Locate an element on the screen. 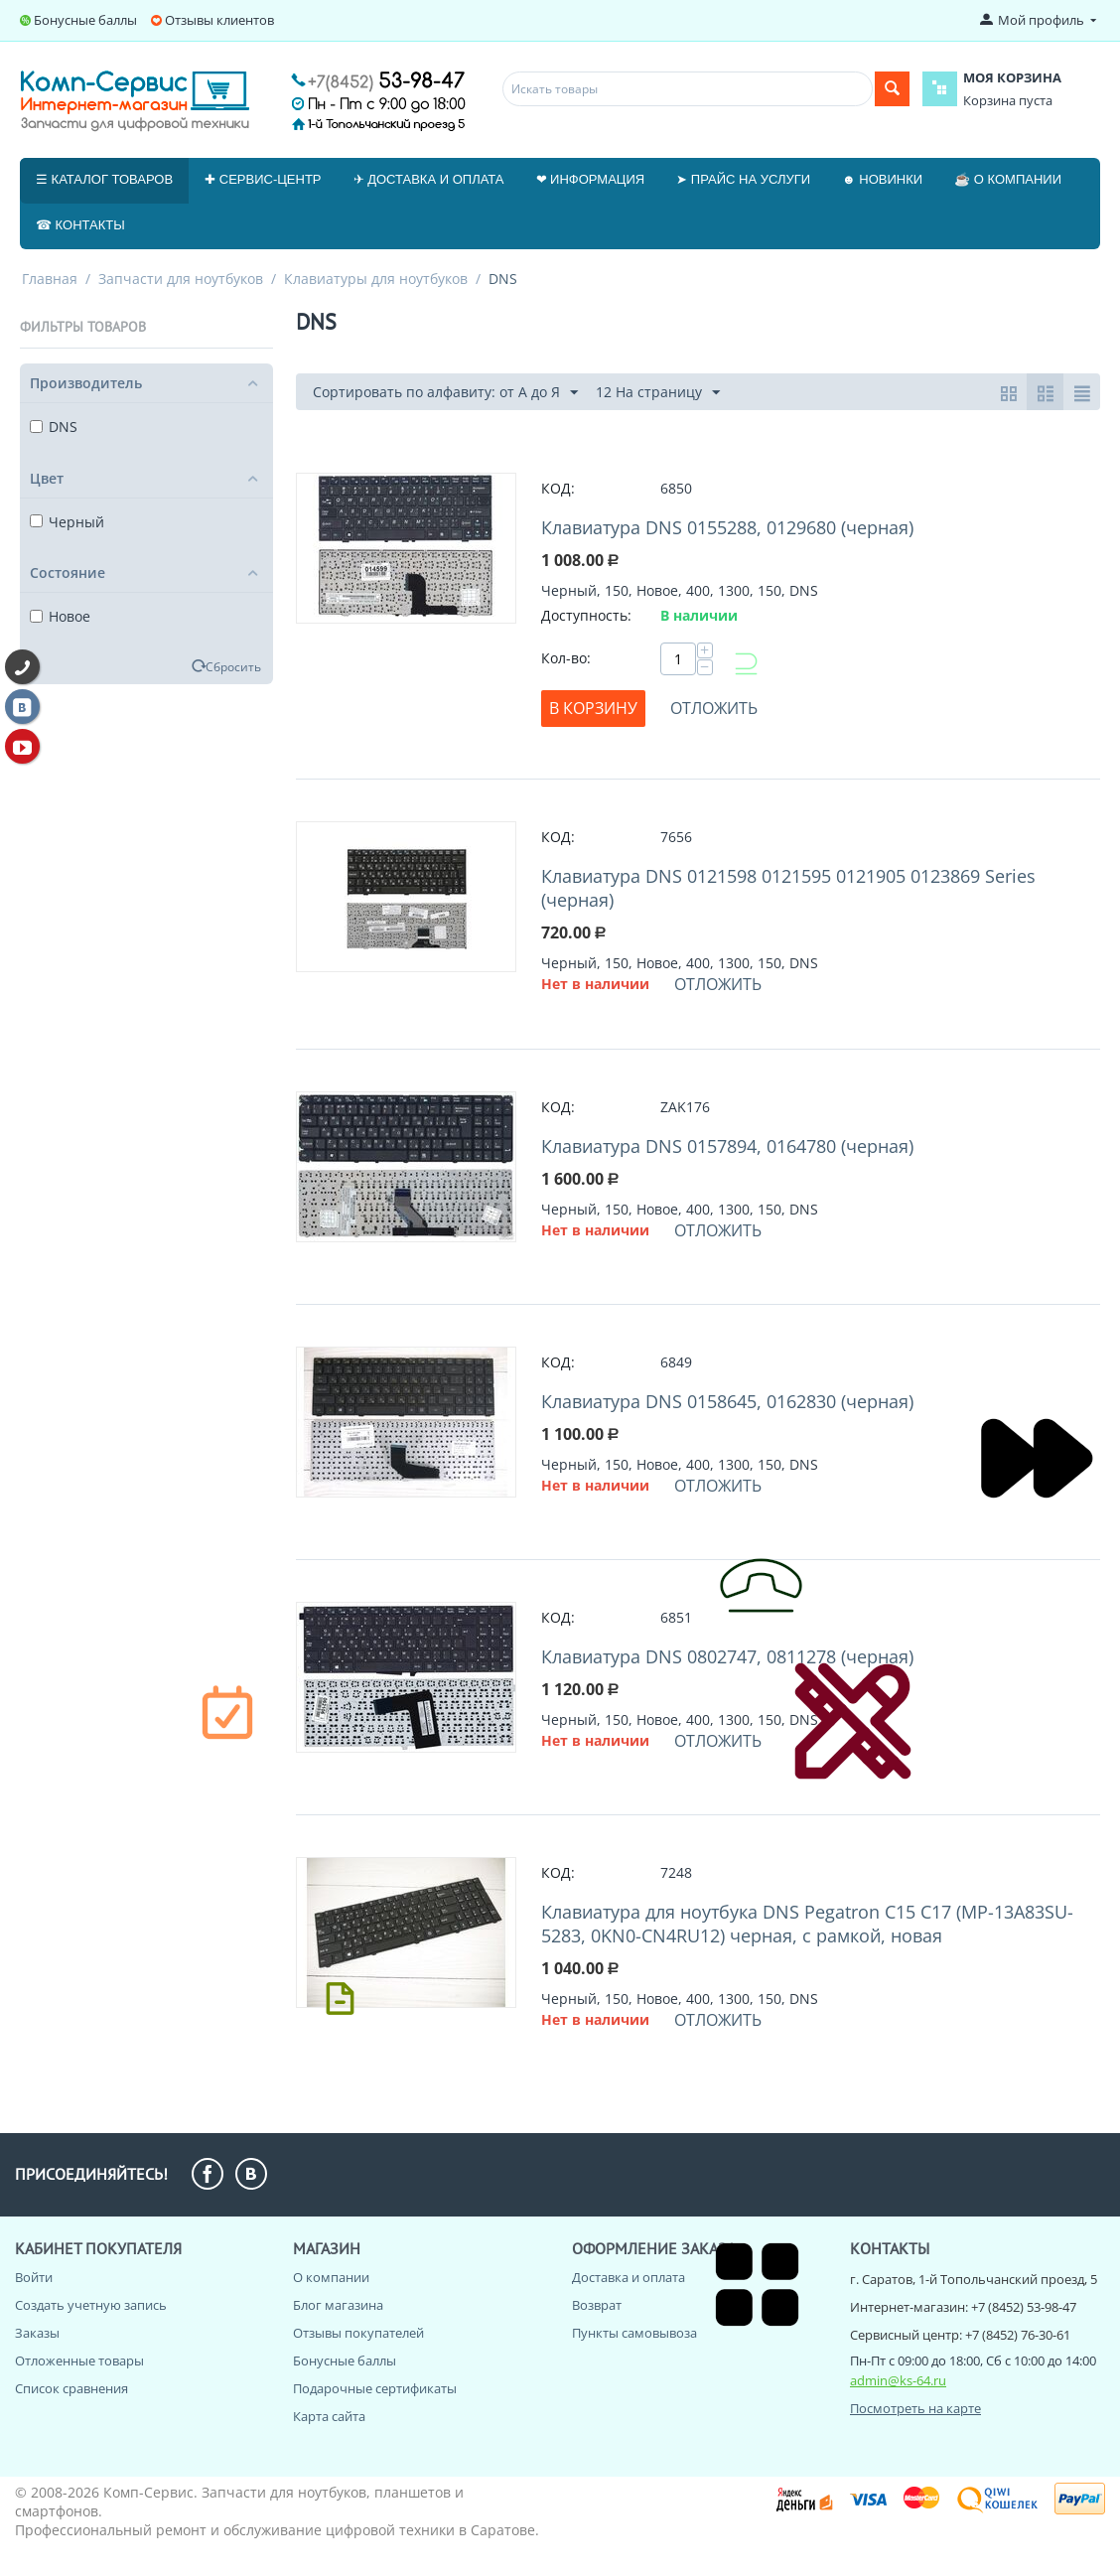  end the current call is located at coordinates (761, 1585).